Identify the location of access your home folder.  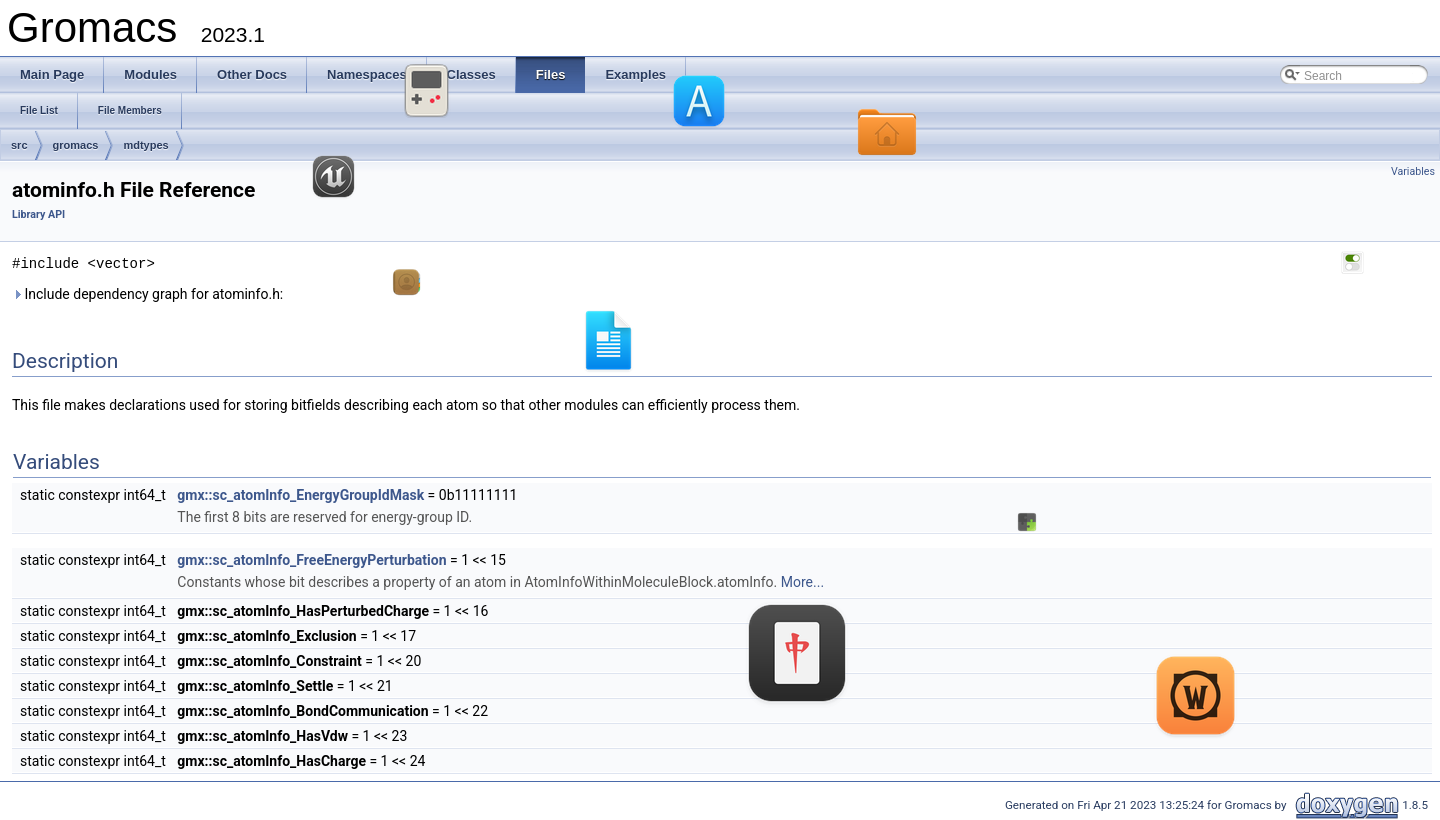
(887, 132).